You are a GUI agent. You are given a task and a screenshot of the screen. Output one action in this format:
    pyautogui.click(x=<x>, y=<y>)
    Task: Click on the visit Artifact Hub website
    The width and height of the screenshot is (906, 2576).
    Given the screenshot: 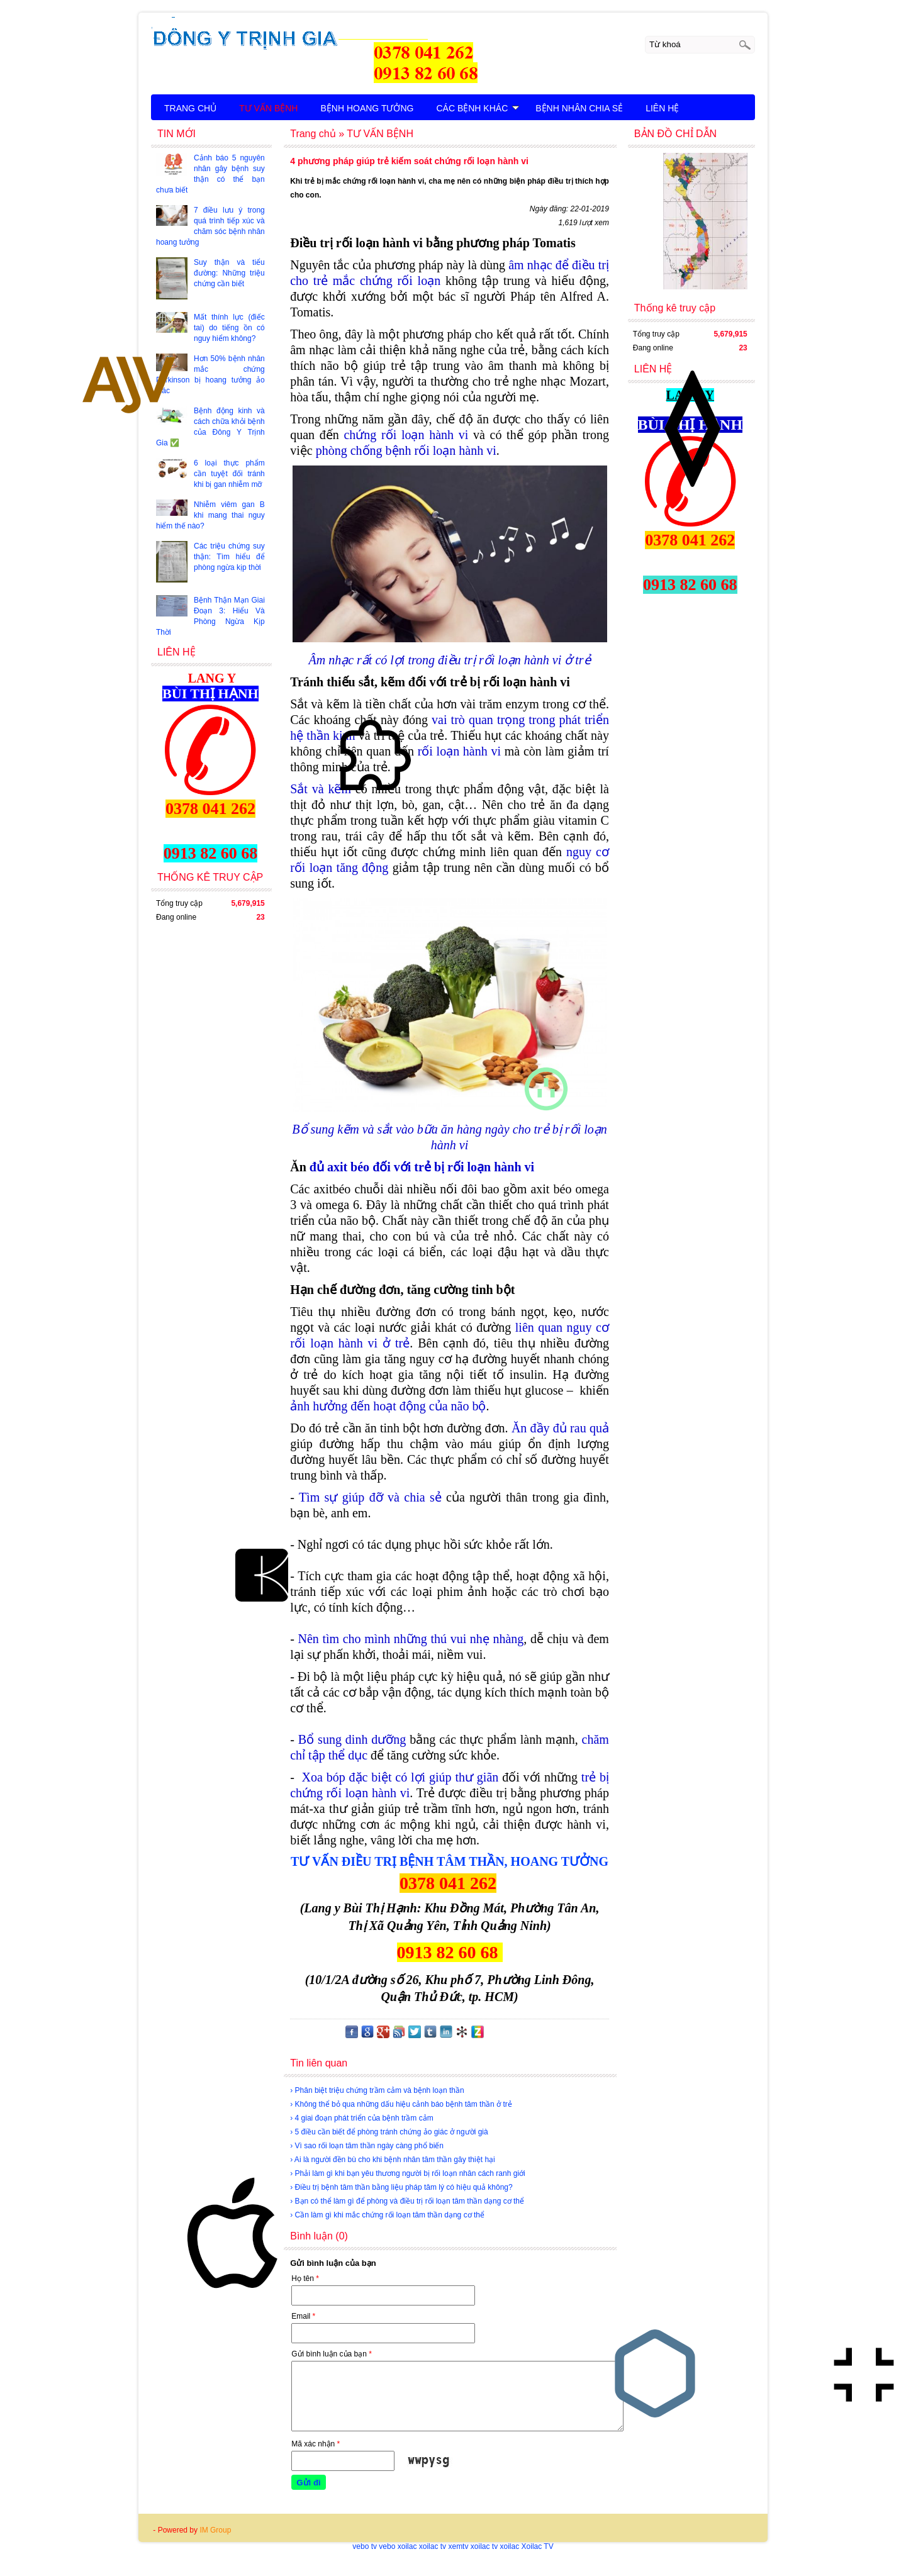 What is the action you would take?
    pyautogui.click(x=655, y=2373)
    